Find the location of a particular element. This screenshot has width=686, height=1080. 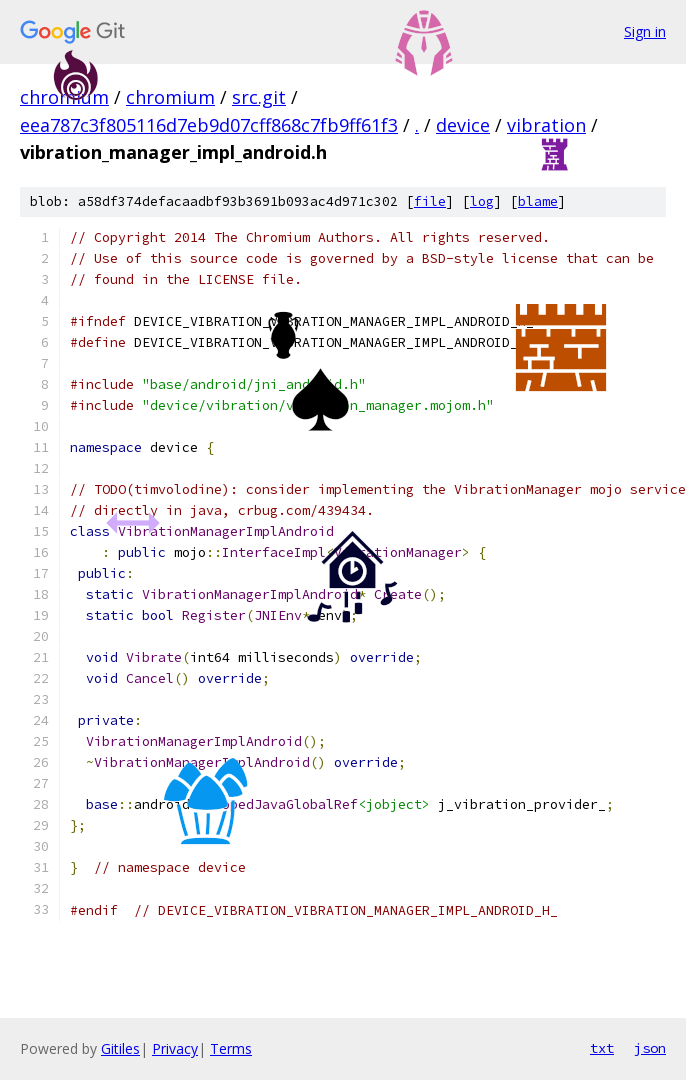

access foraging or nature-related content is located at coordinates (205, 800).